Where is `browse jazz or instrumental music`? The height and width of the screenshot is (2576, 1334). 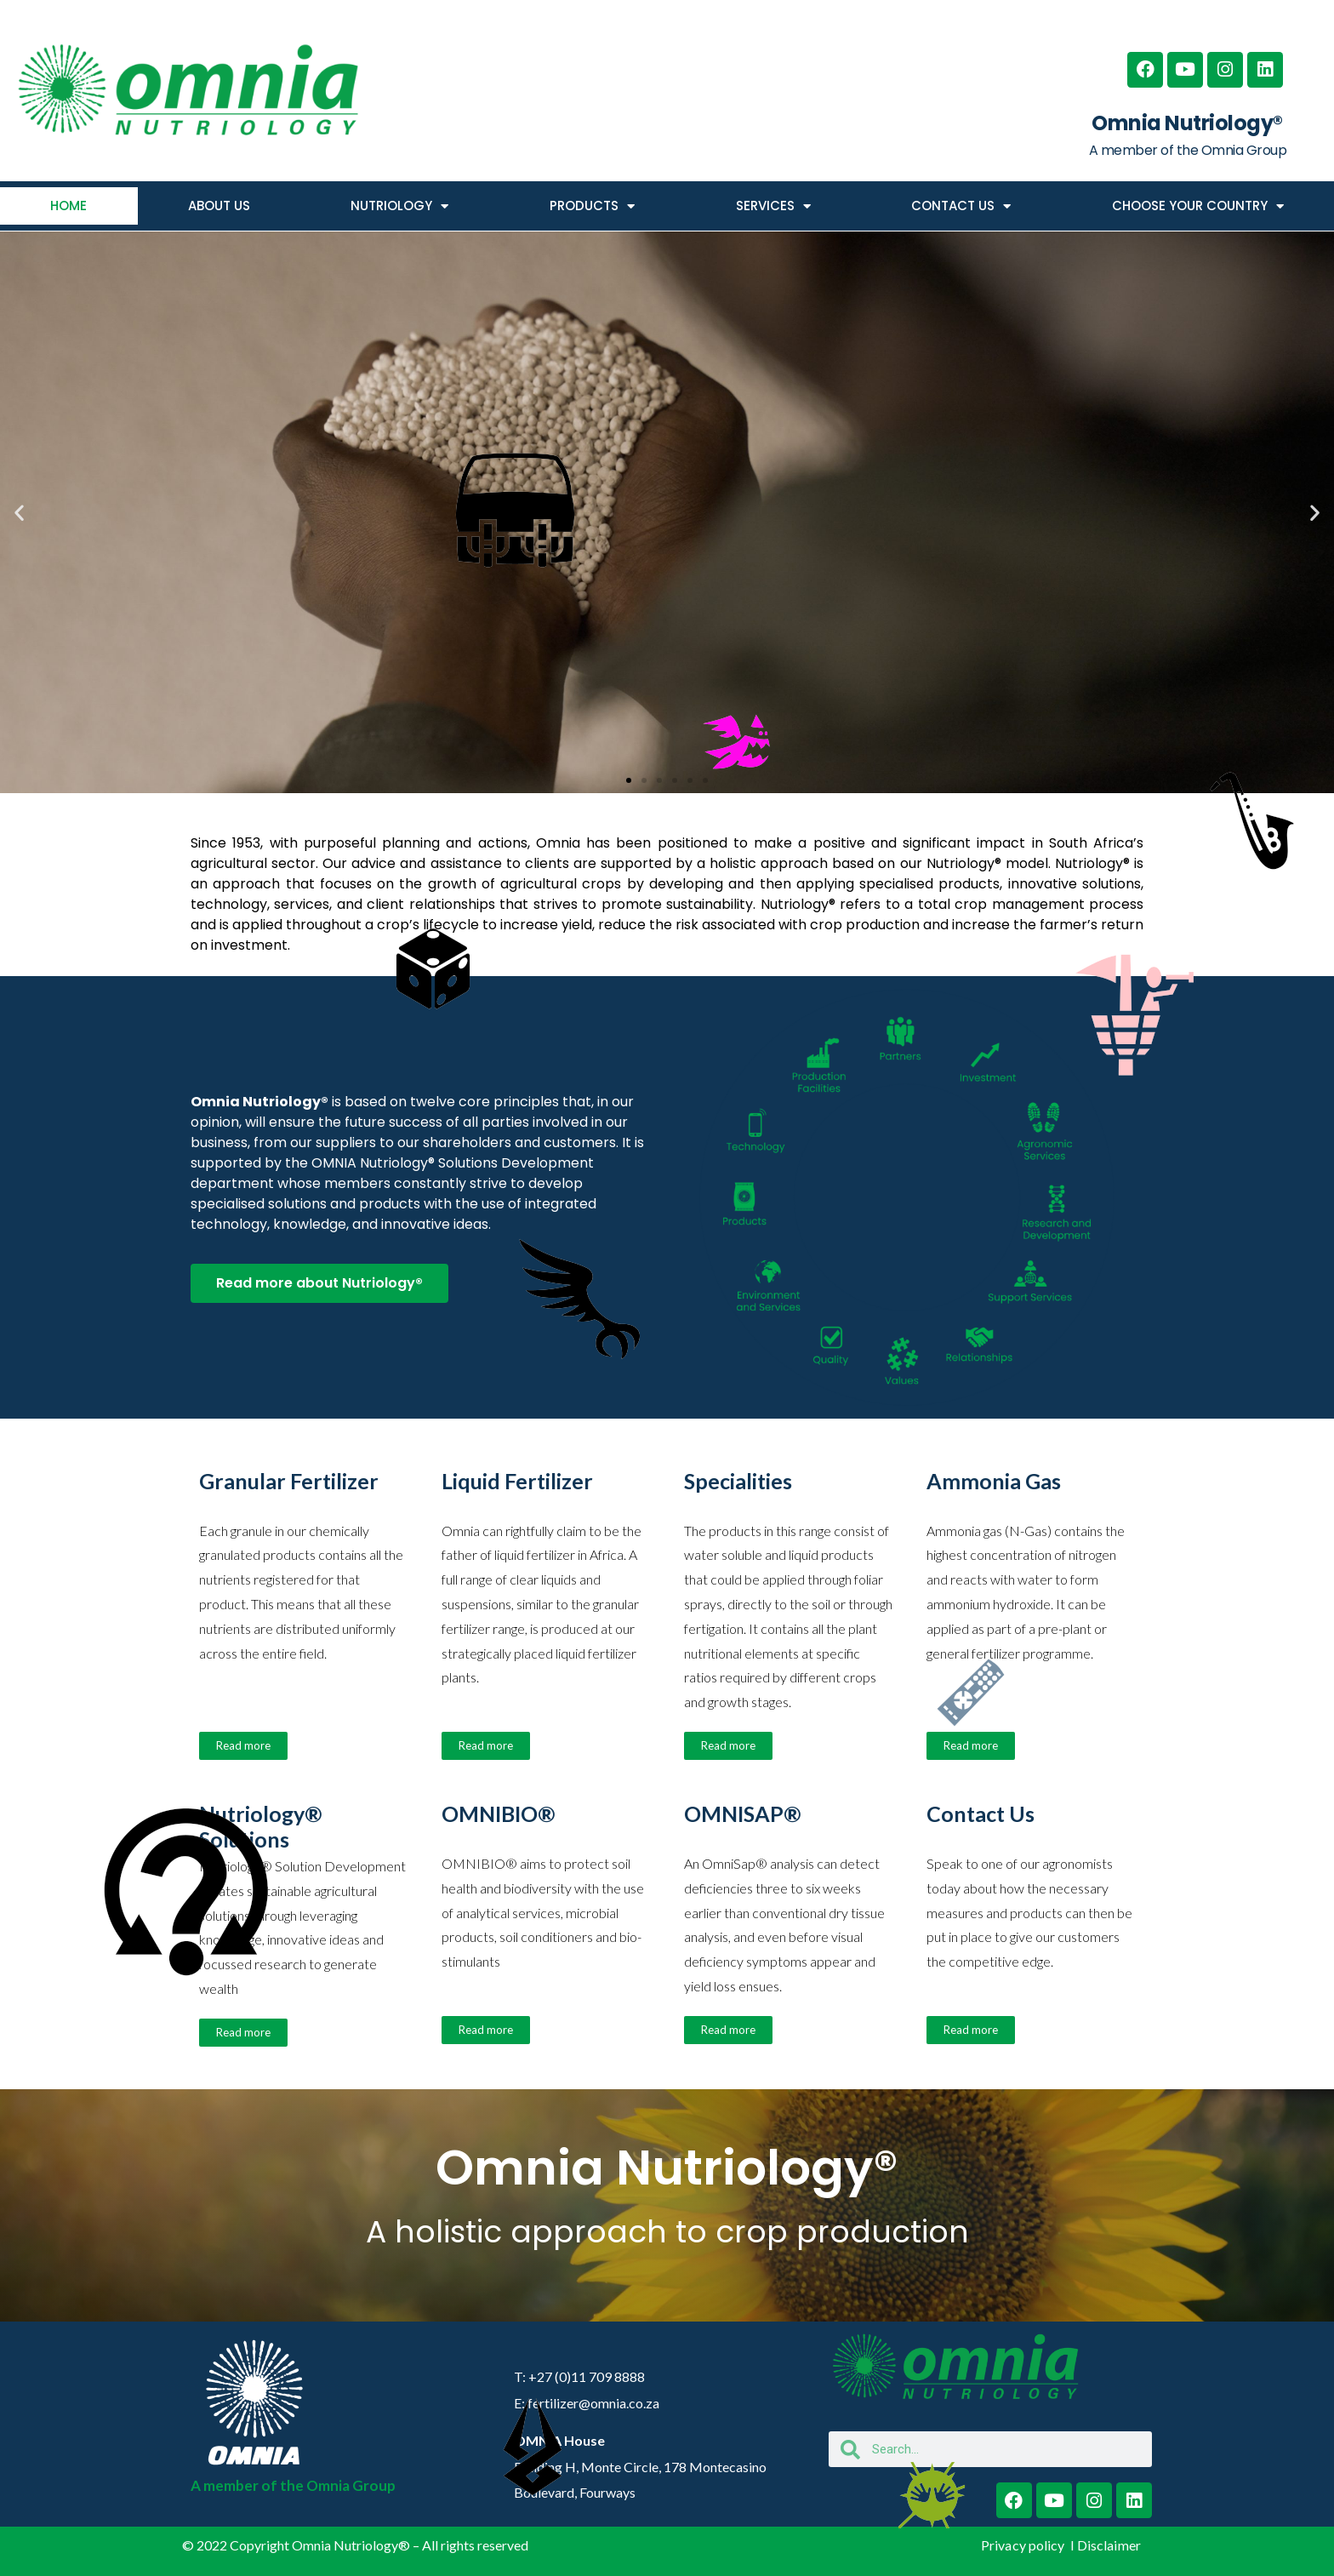
browse jazz or instrumental music is located at coordinates (1251, 820).